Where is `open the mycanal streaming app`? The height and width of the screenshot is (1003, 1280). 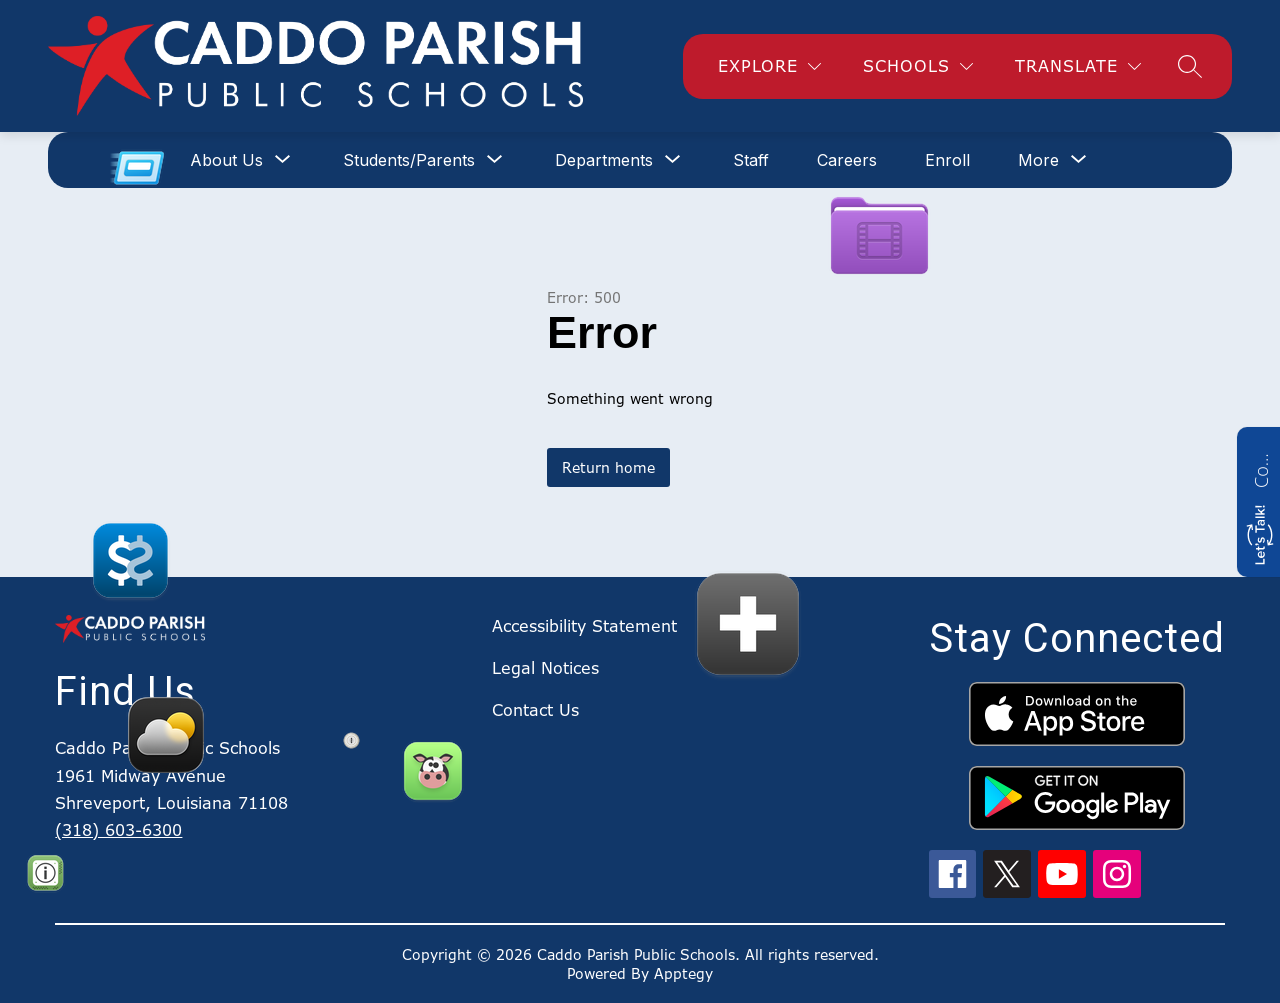
open the mycanal streaming app is located at coordinates (748, 624).